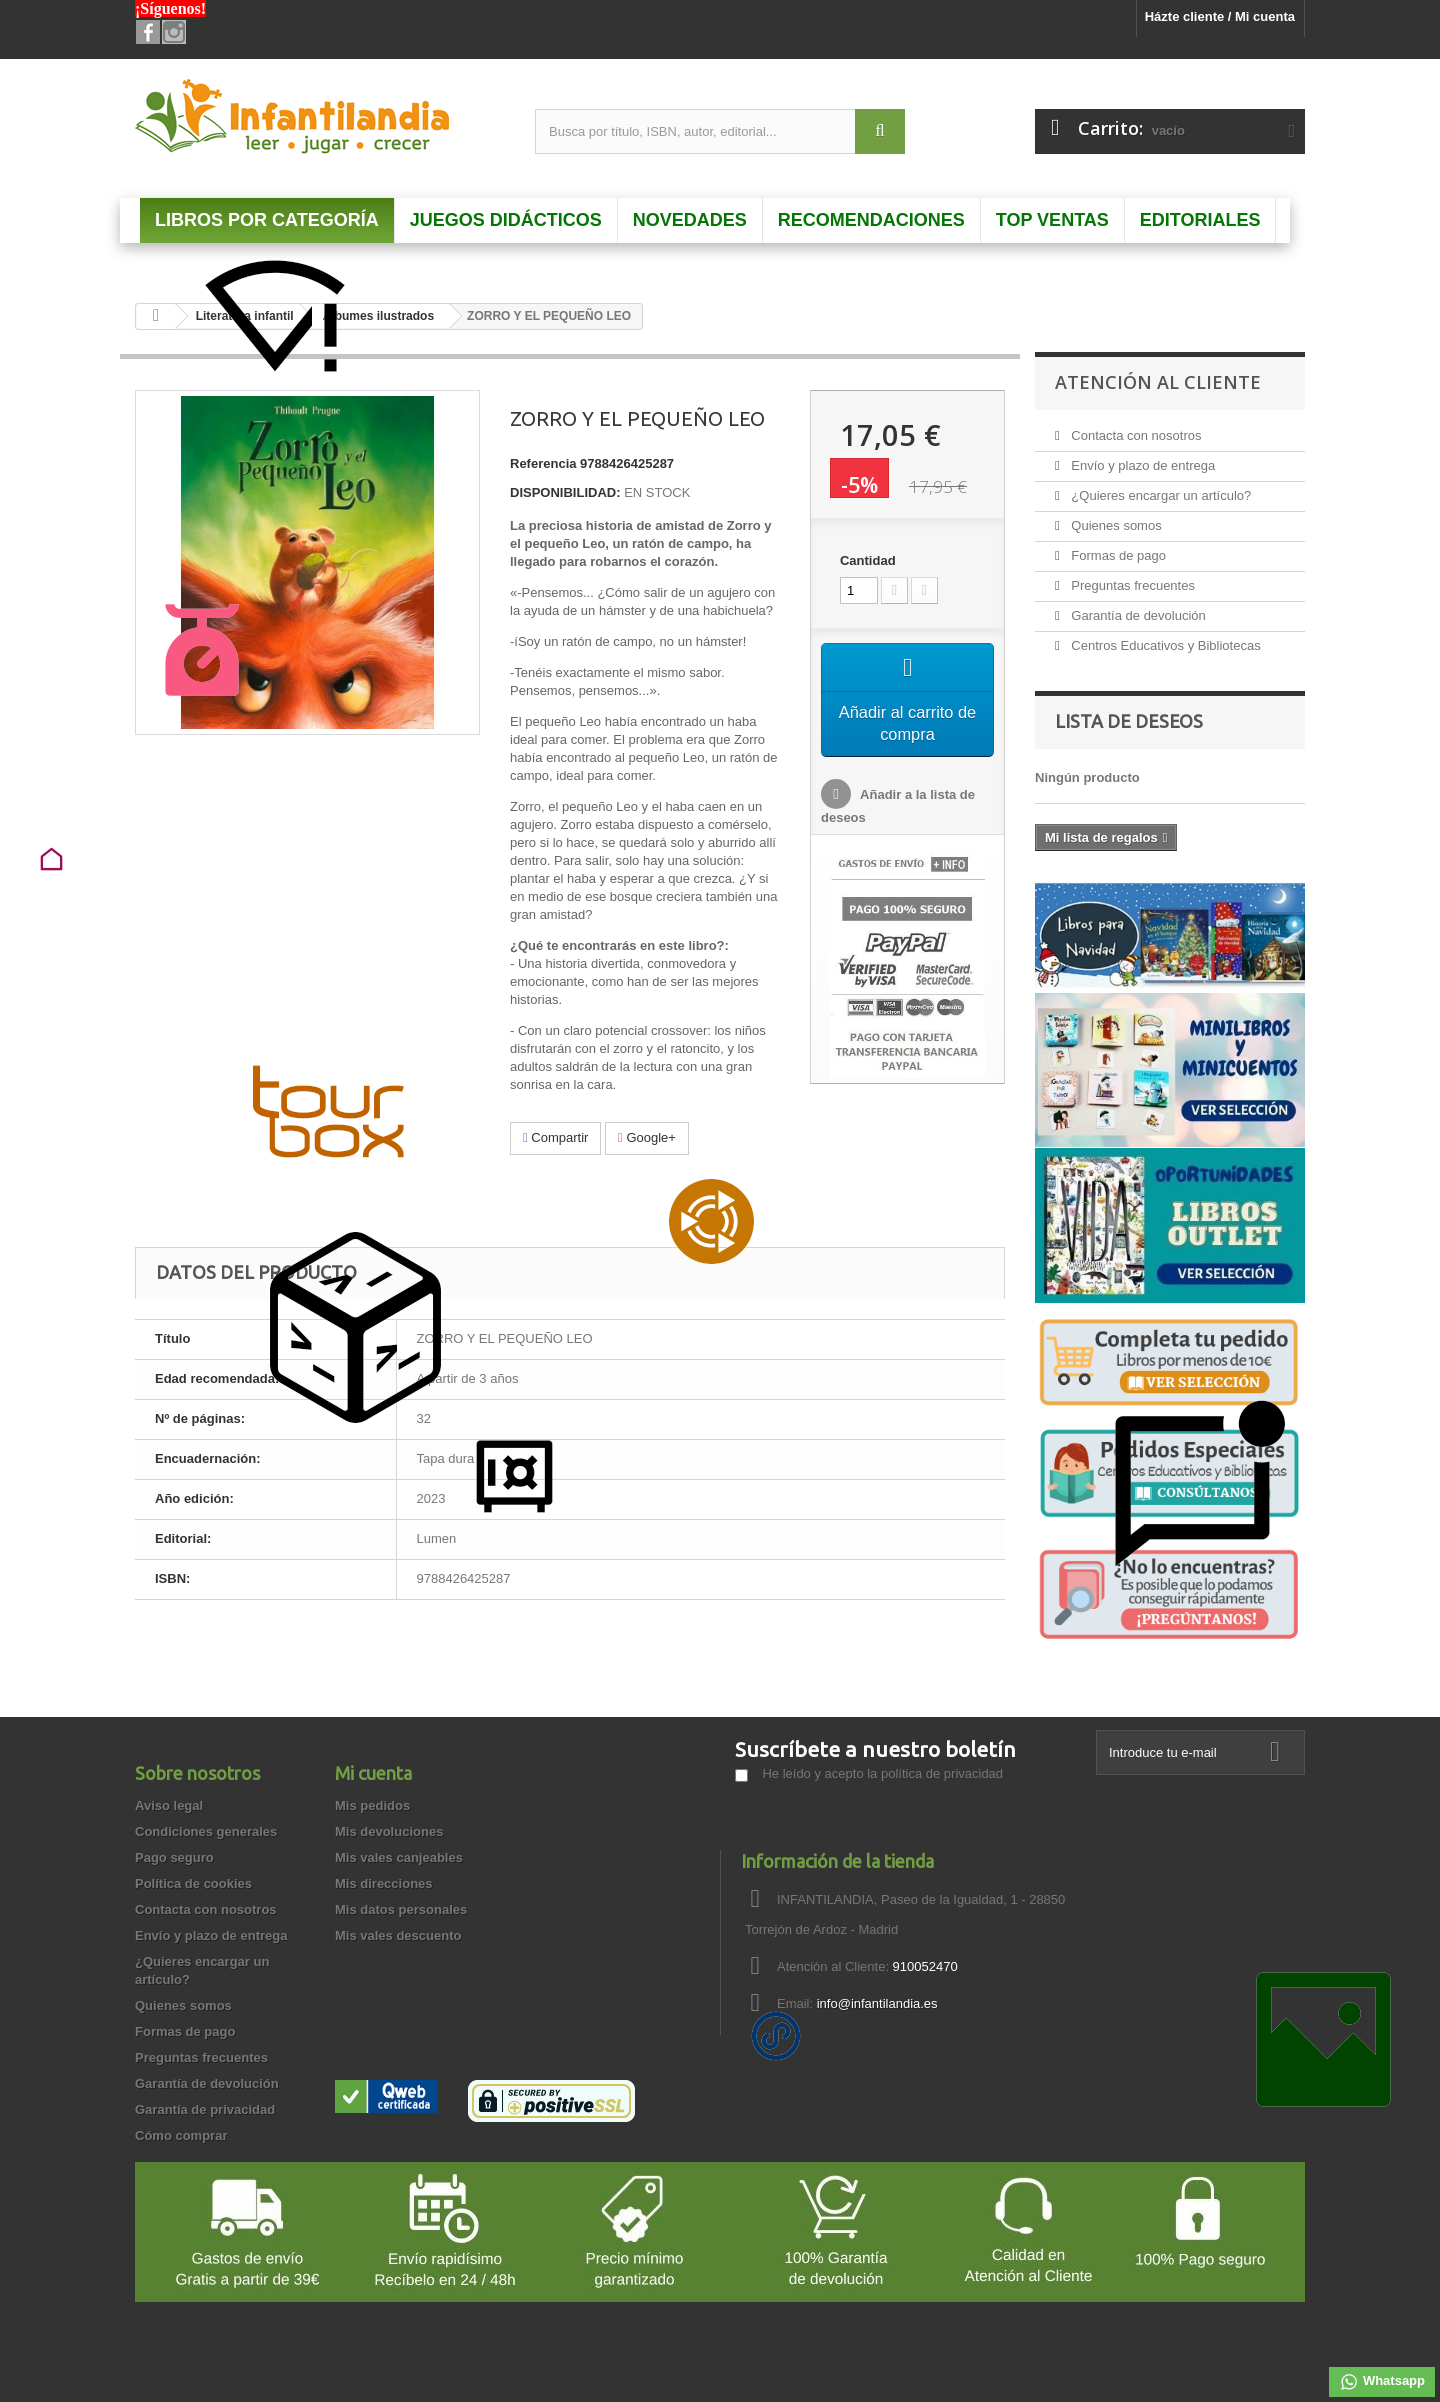  I want to click on tourbox brand logo, so click(328, 1111).